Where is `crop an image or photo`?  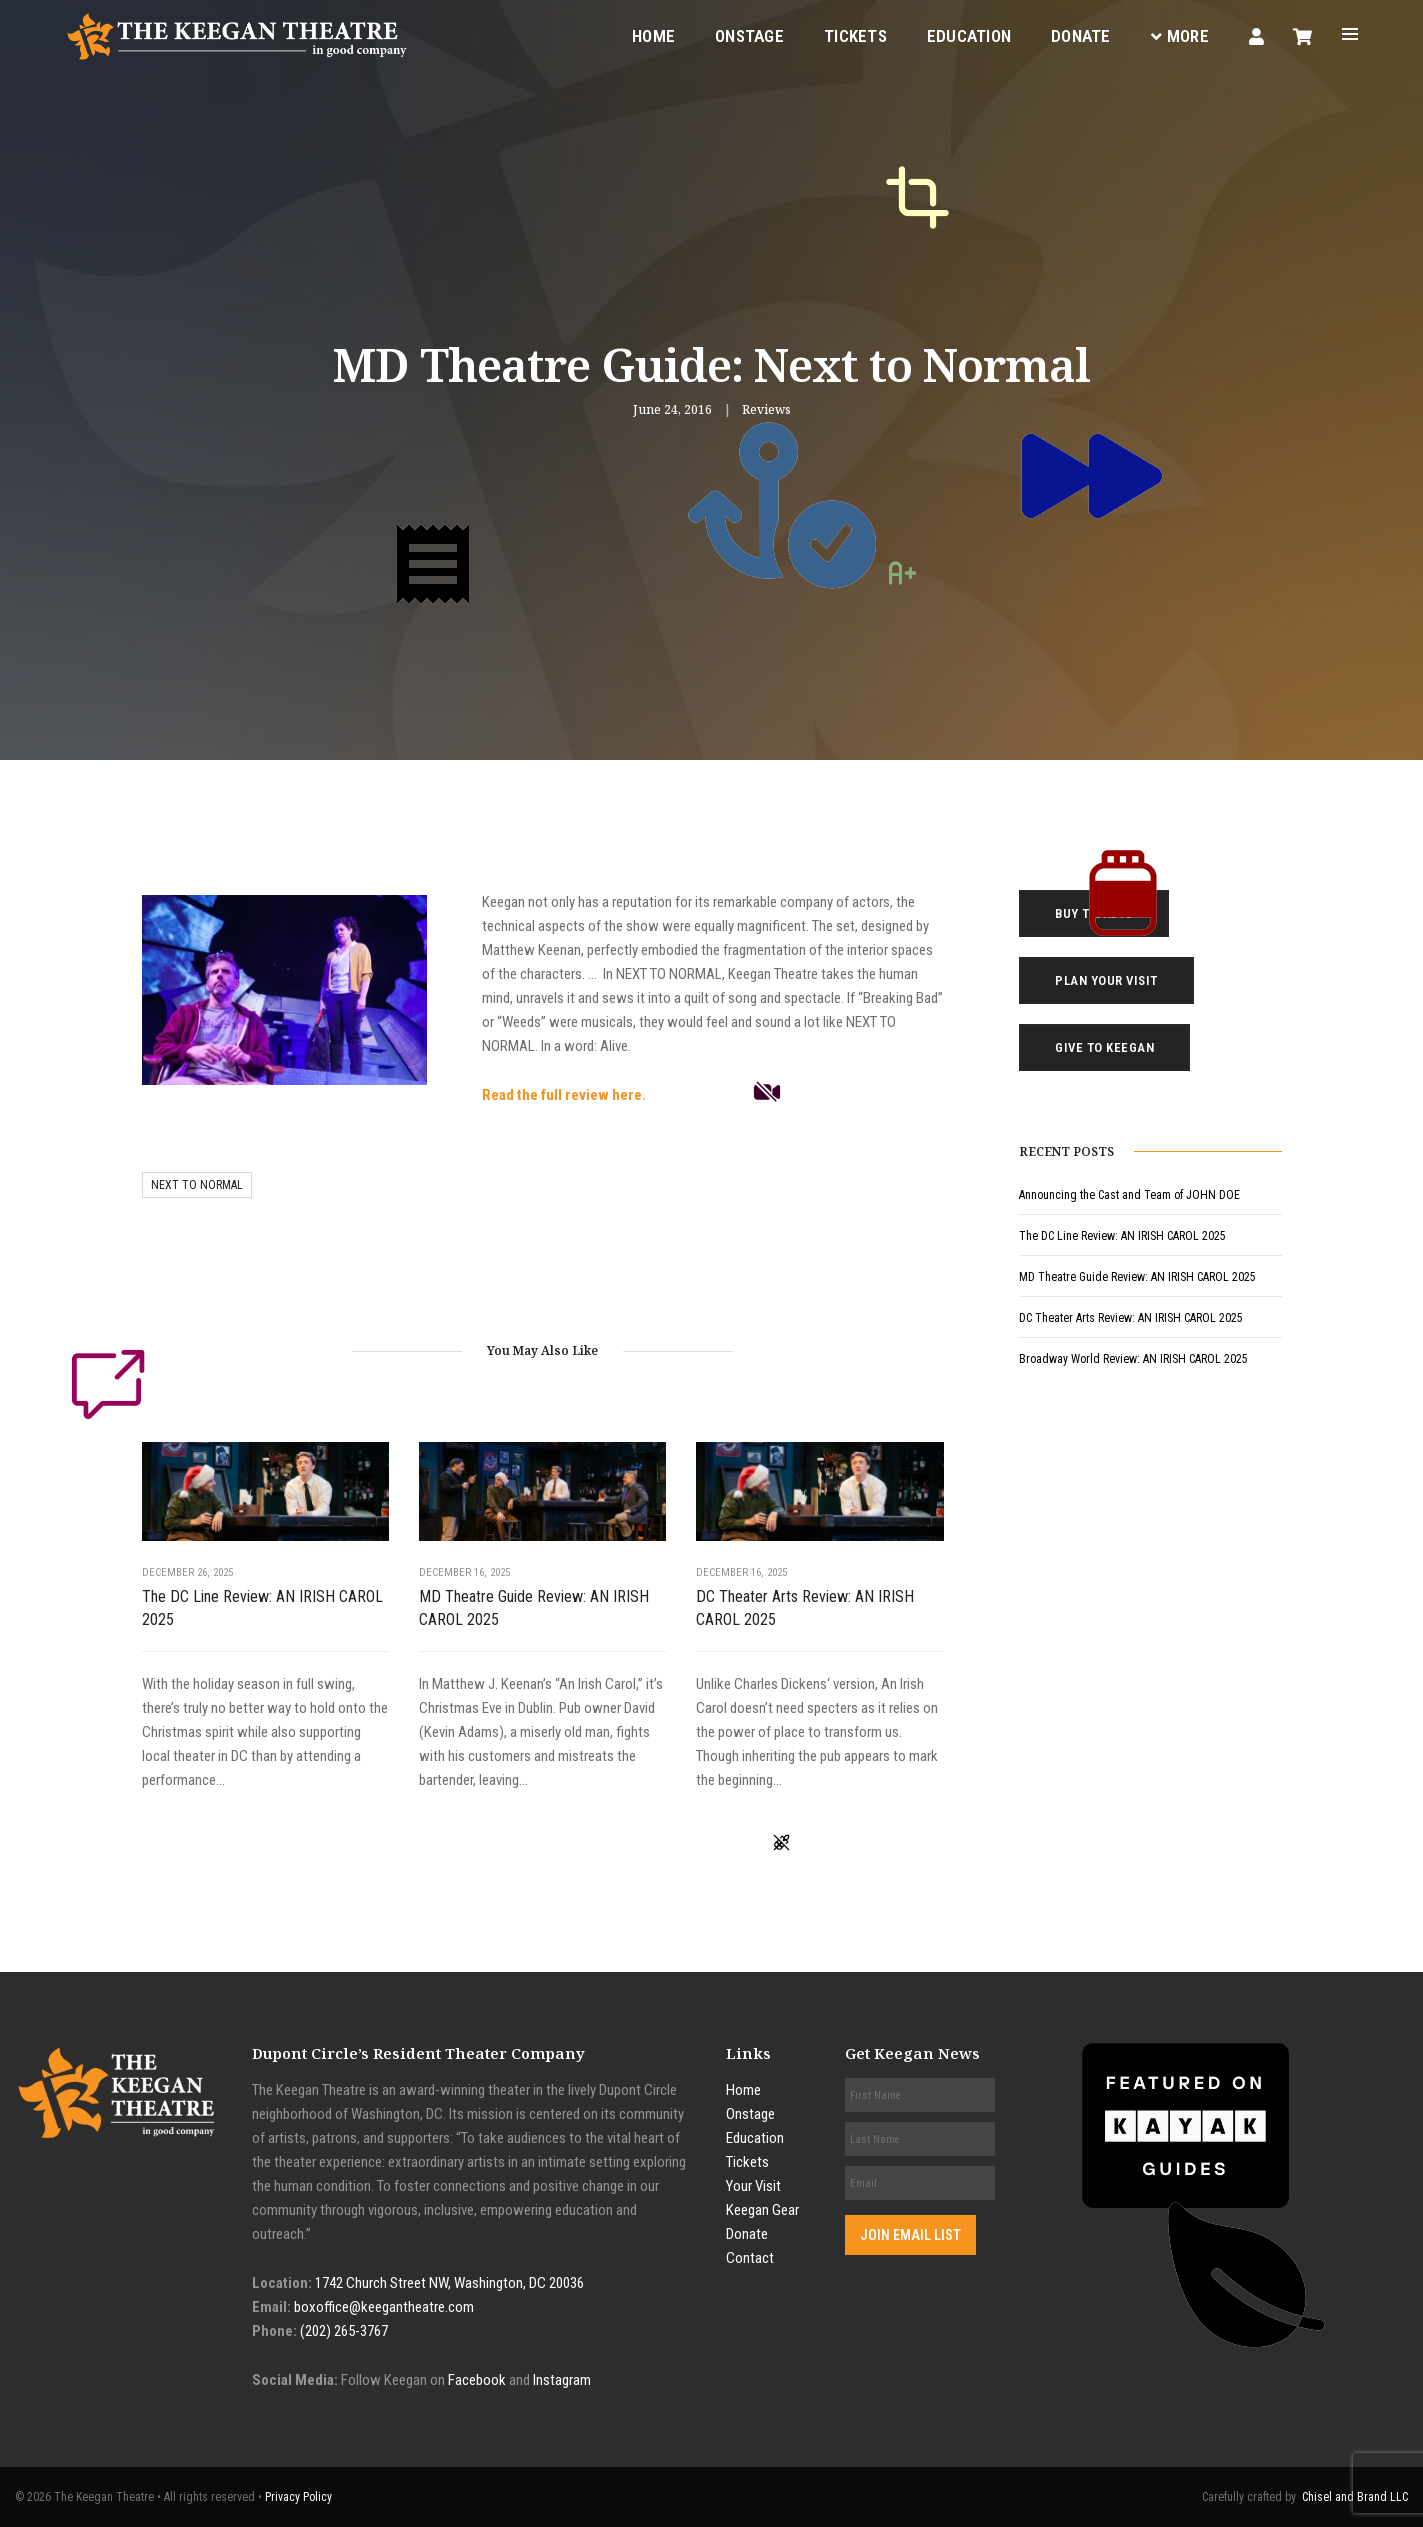
crop an image or photo is located at coordinates (917, 197).